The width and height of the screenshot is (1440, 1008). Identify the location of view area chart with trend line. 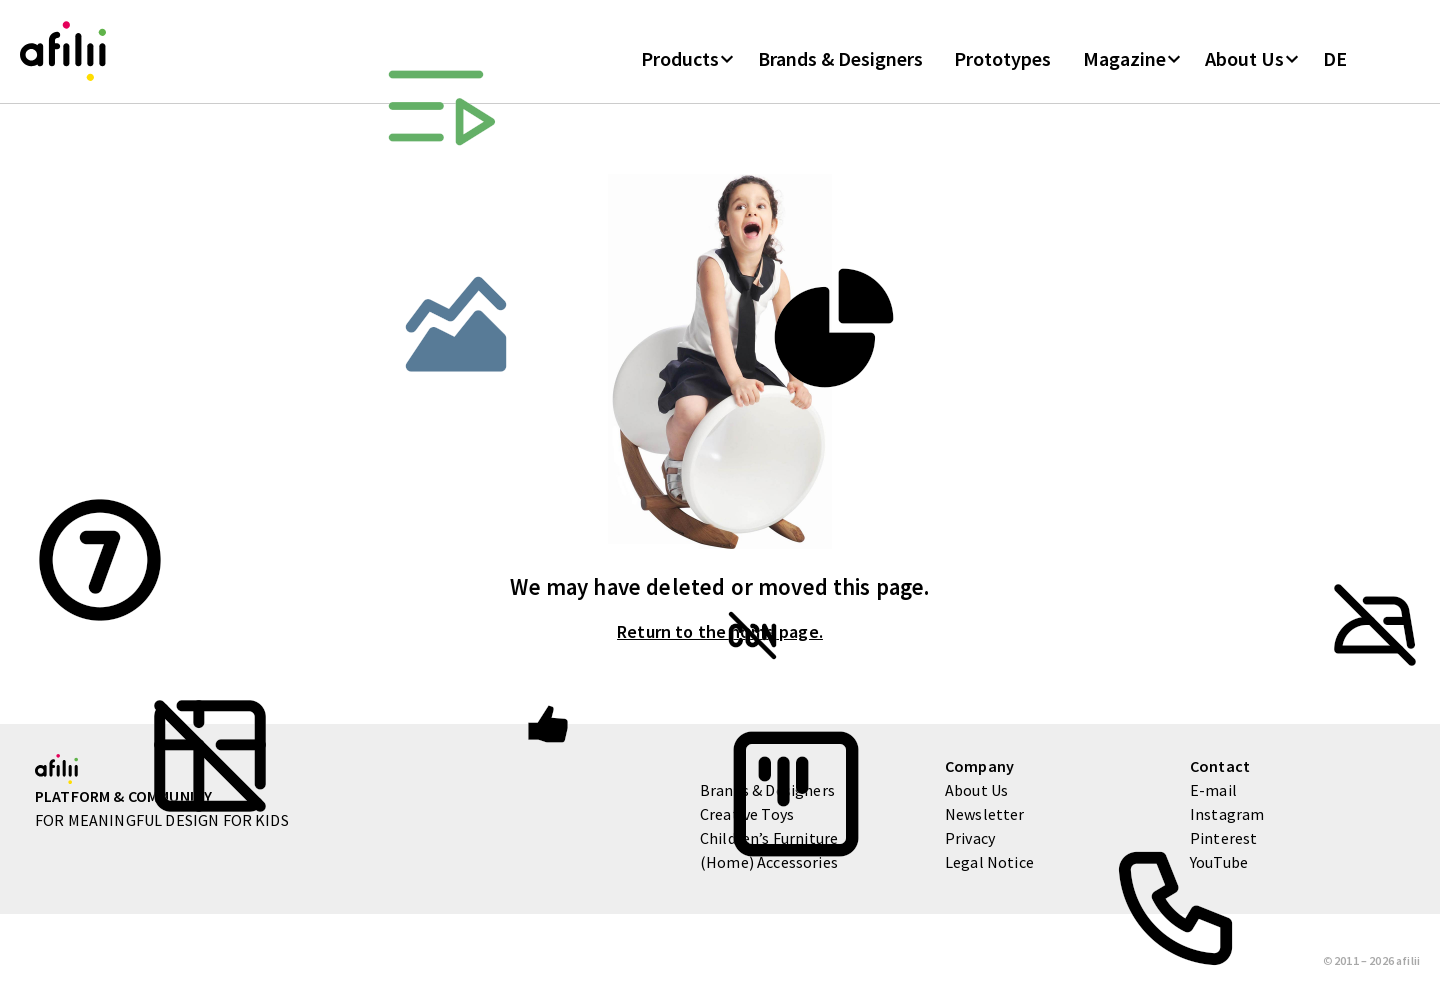
(456, 327).